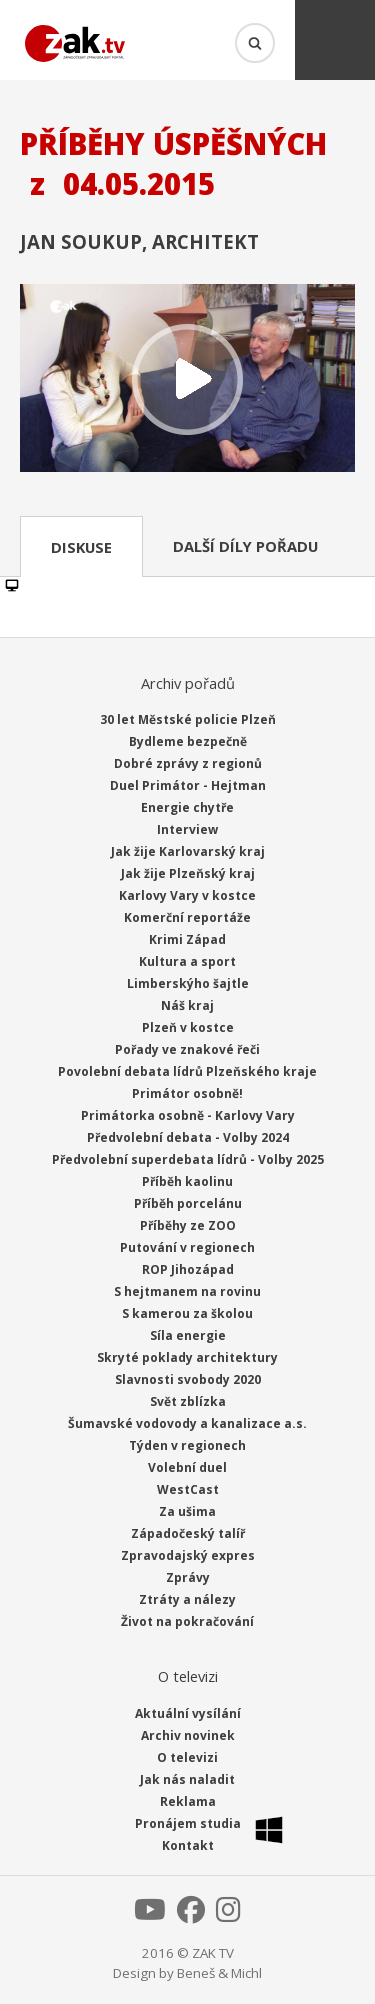 This screenshot has height=2004, width=375. I want to click on switch to desktop view, so click(12, 585).